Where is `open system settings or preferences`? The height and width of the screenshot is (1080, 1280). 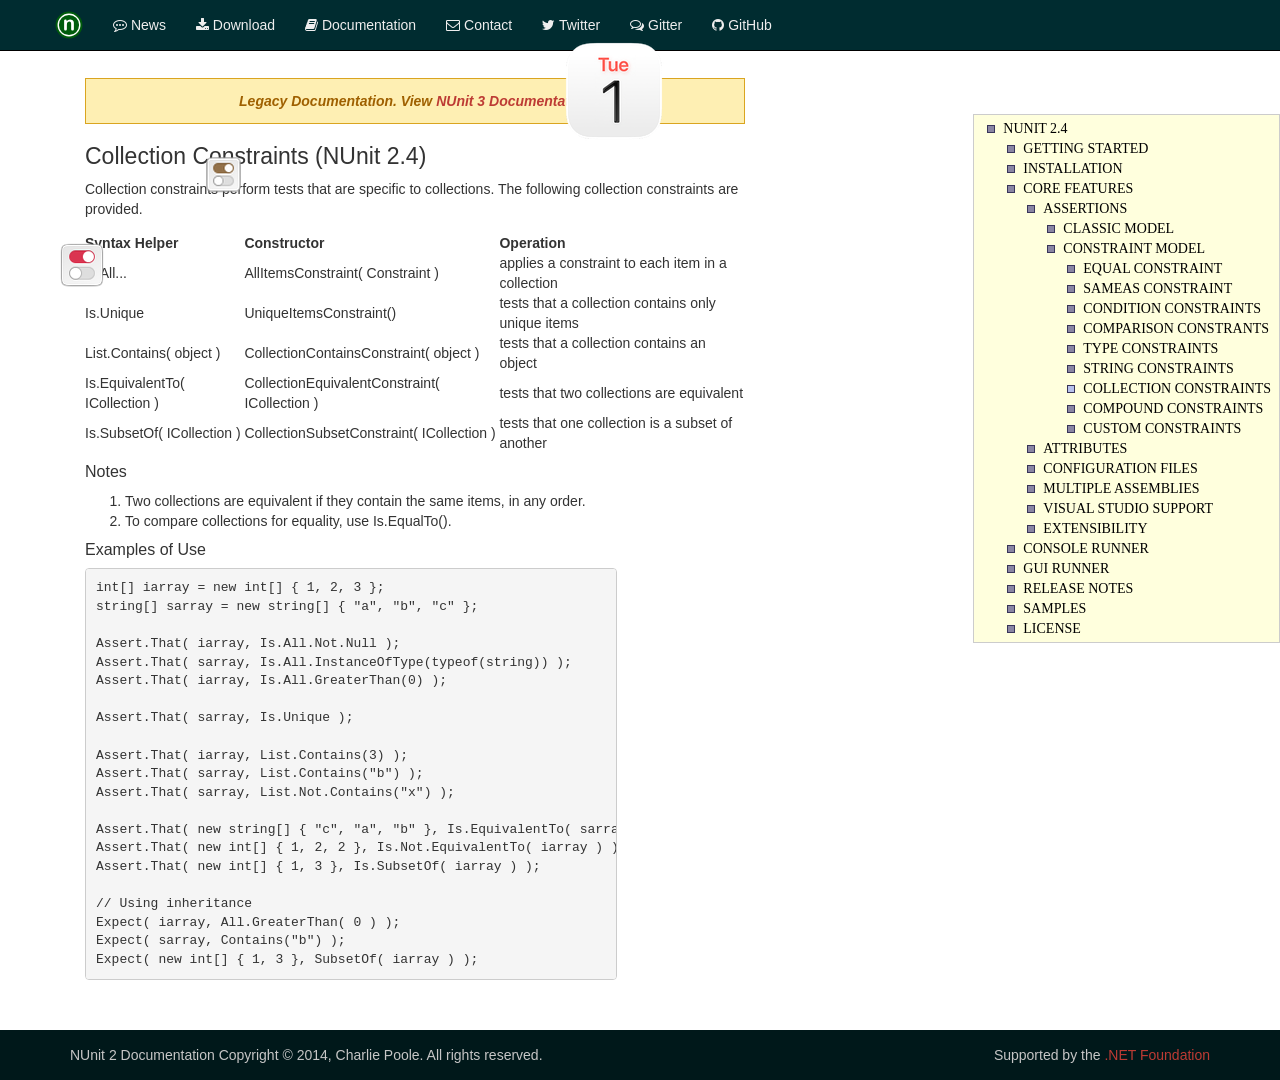 open system settings or preferences is located at coordinates (82, 265).